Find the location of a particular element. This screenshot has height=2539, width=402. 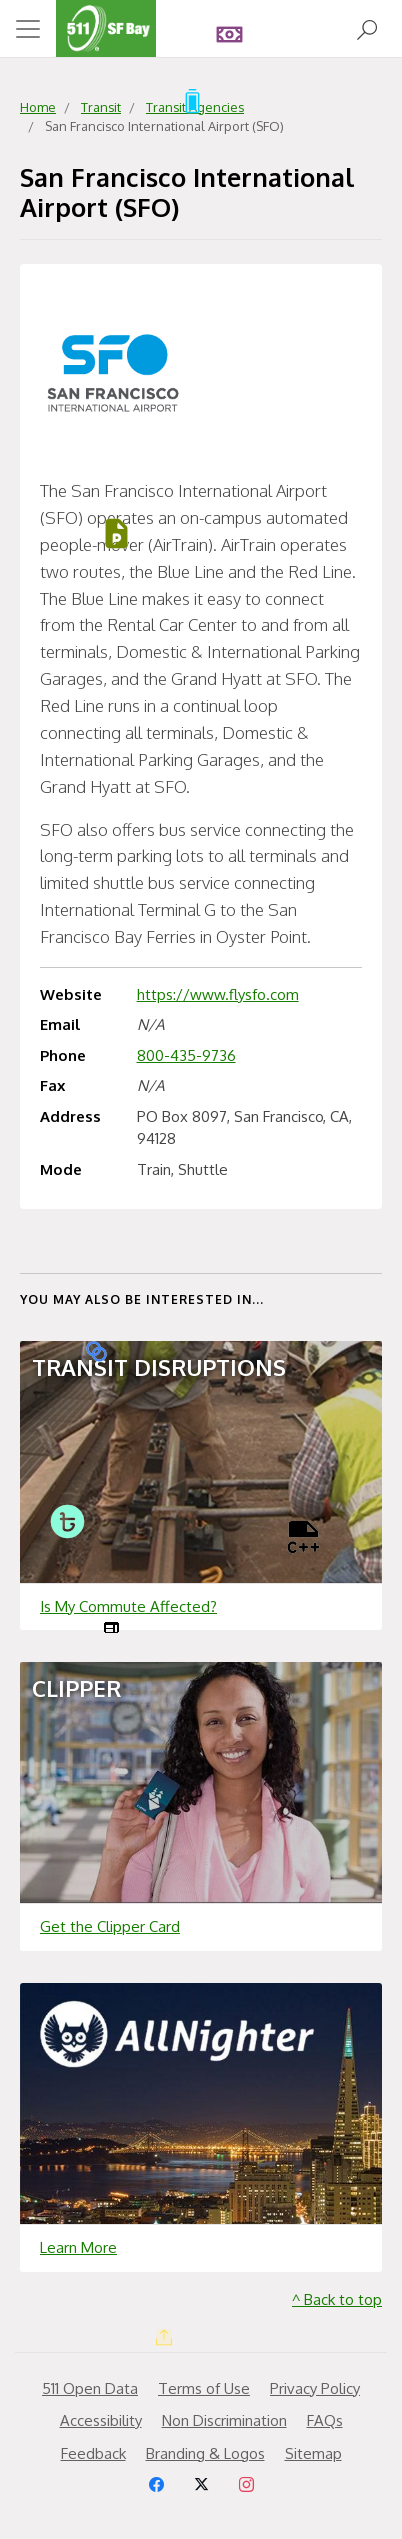

open web browser is located at coordinates (111, 1627).